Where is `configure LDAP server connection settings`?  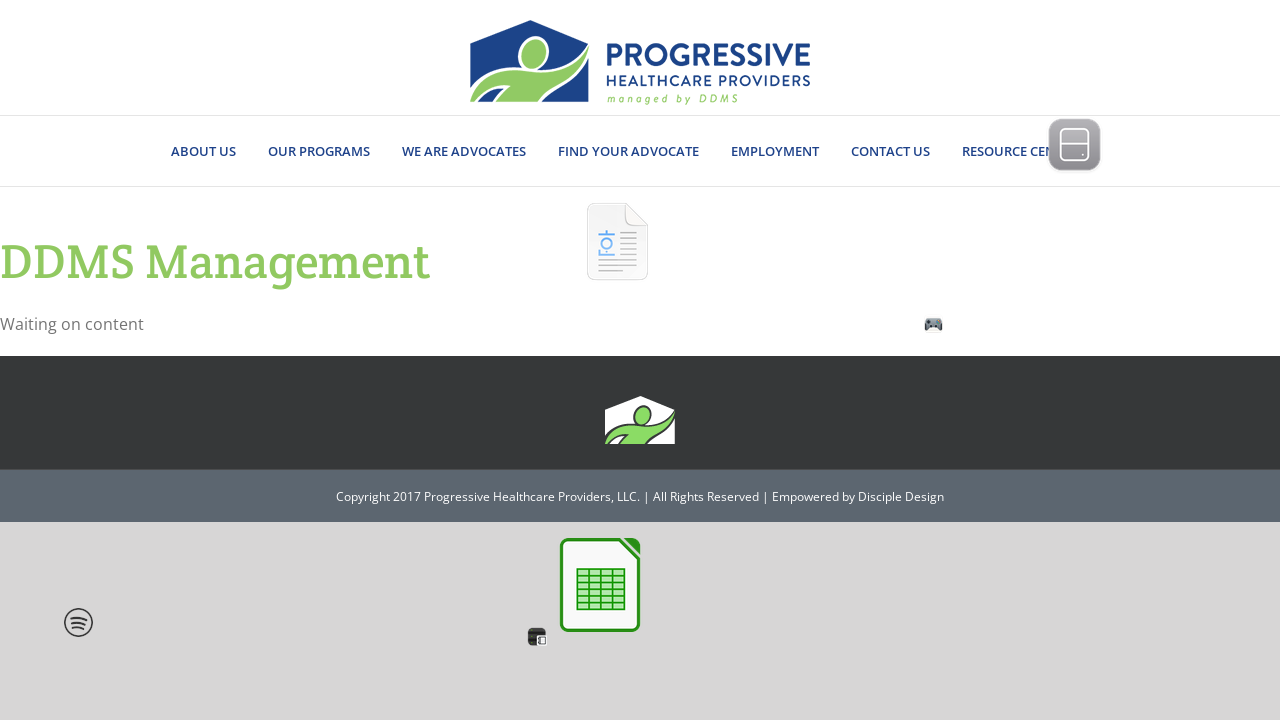
configure LDAP server connection settings is located at coordinates (537, 637).